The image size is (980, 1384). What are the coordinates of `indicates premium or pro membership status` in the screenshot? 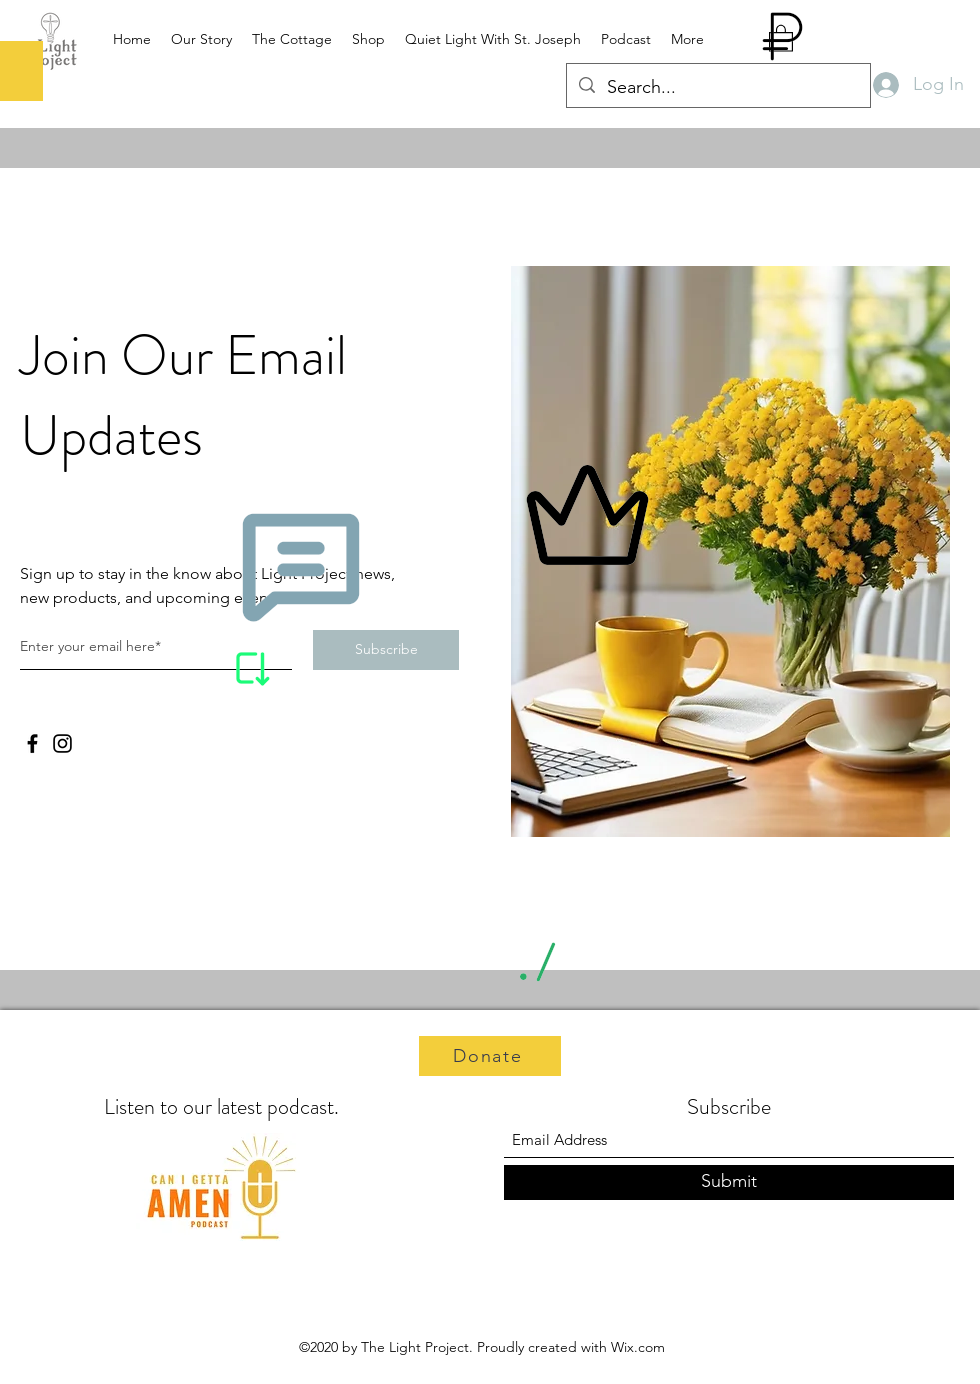 It's located at (587, 521).